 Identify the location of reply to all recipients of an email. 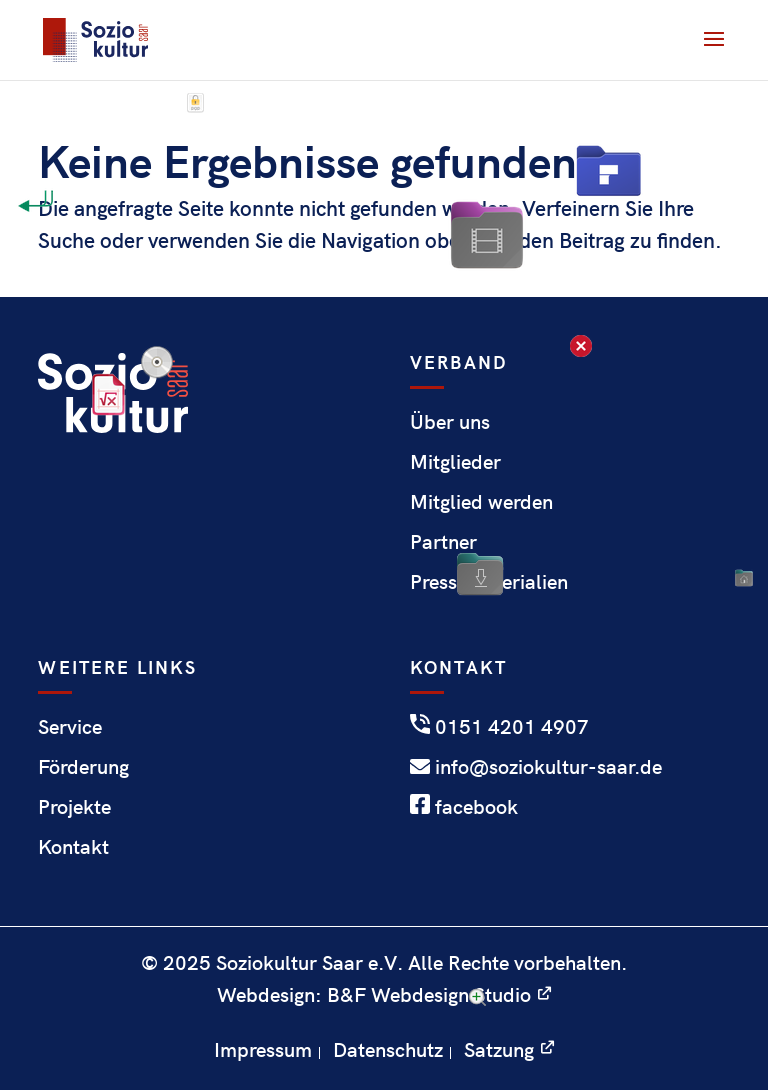
(35, 201).